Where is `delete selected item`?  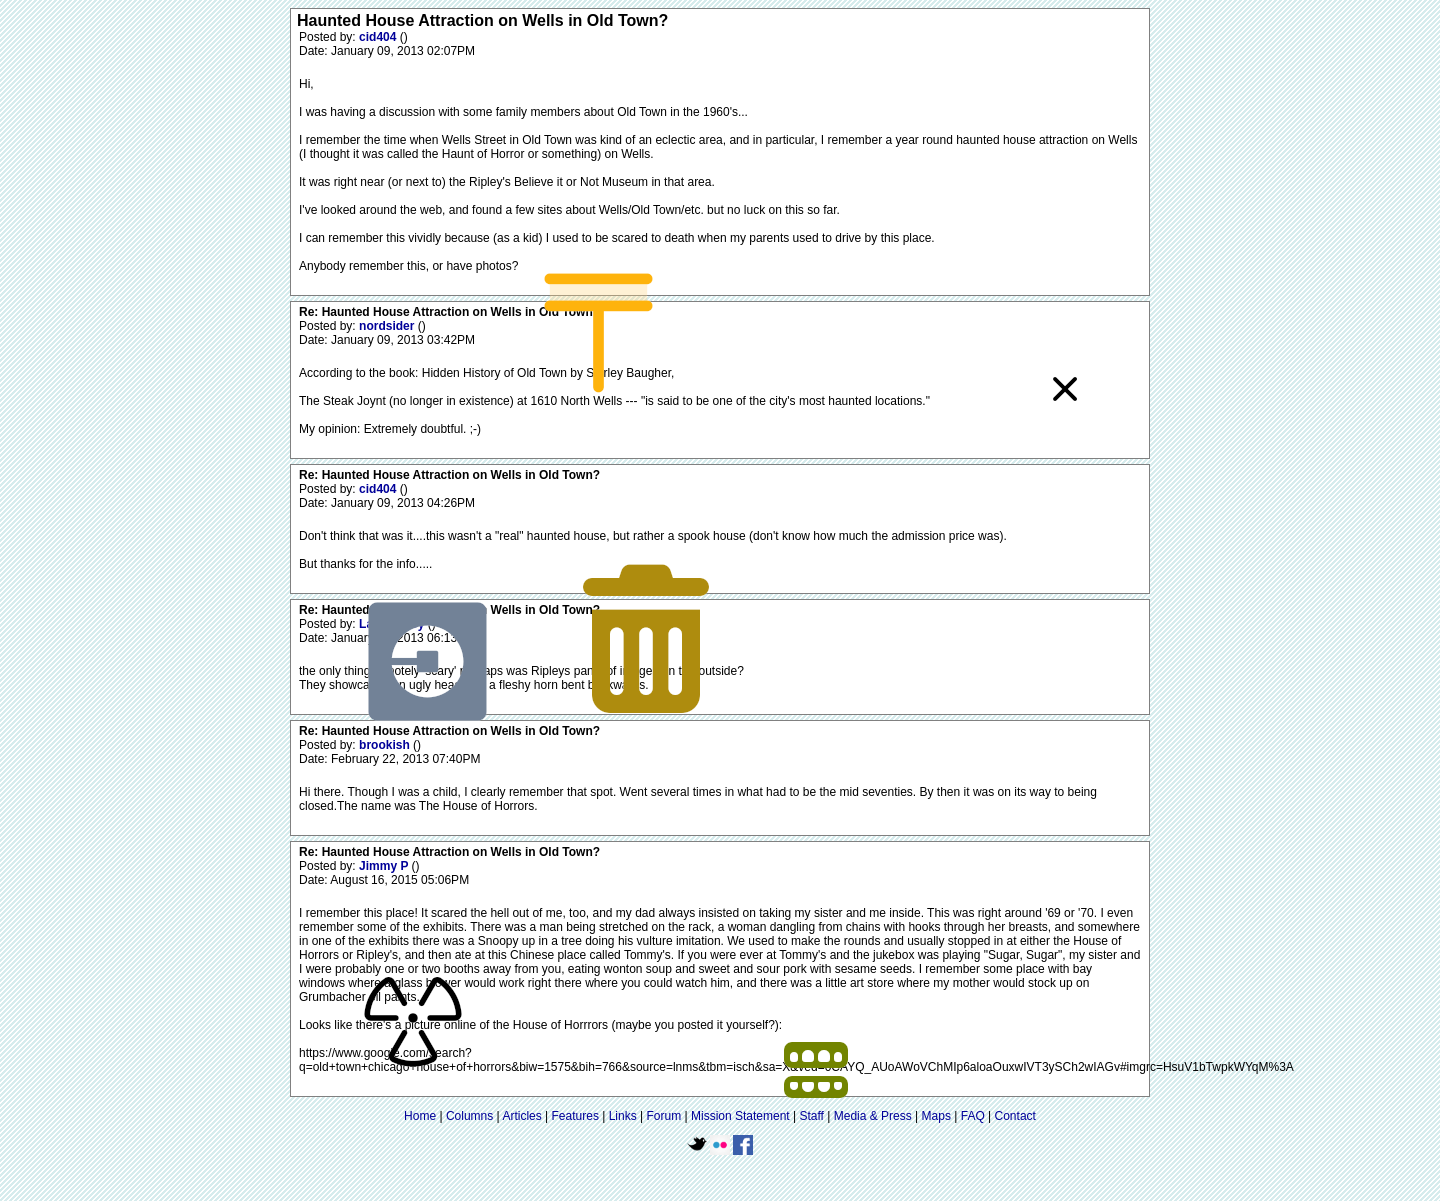 delete selected item is located at coordinates (646, 641).